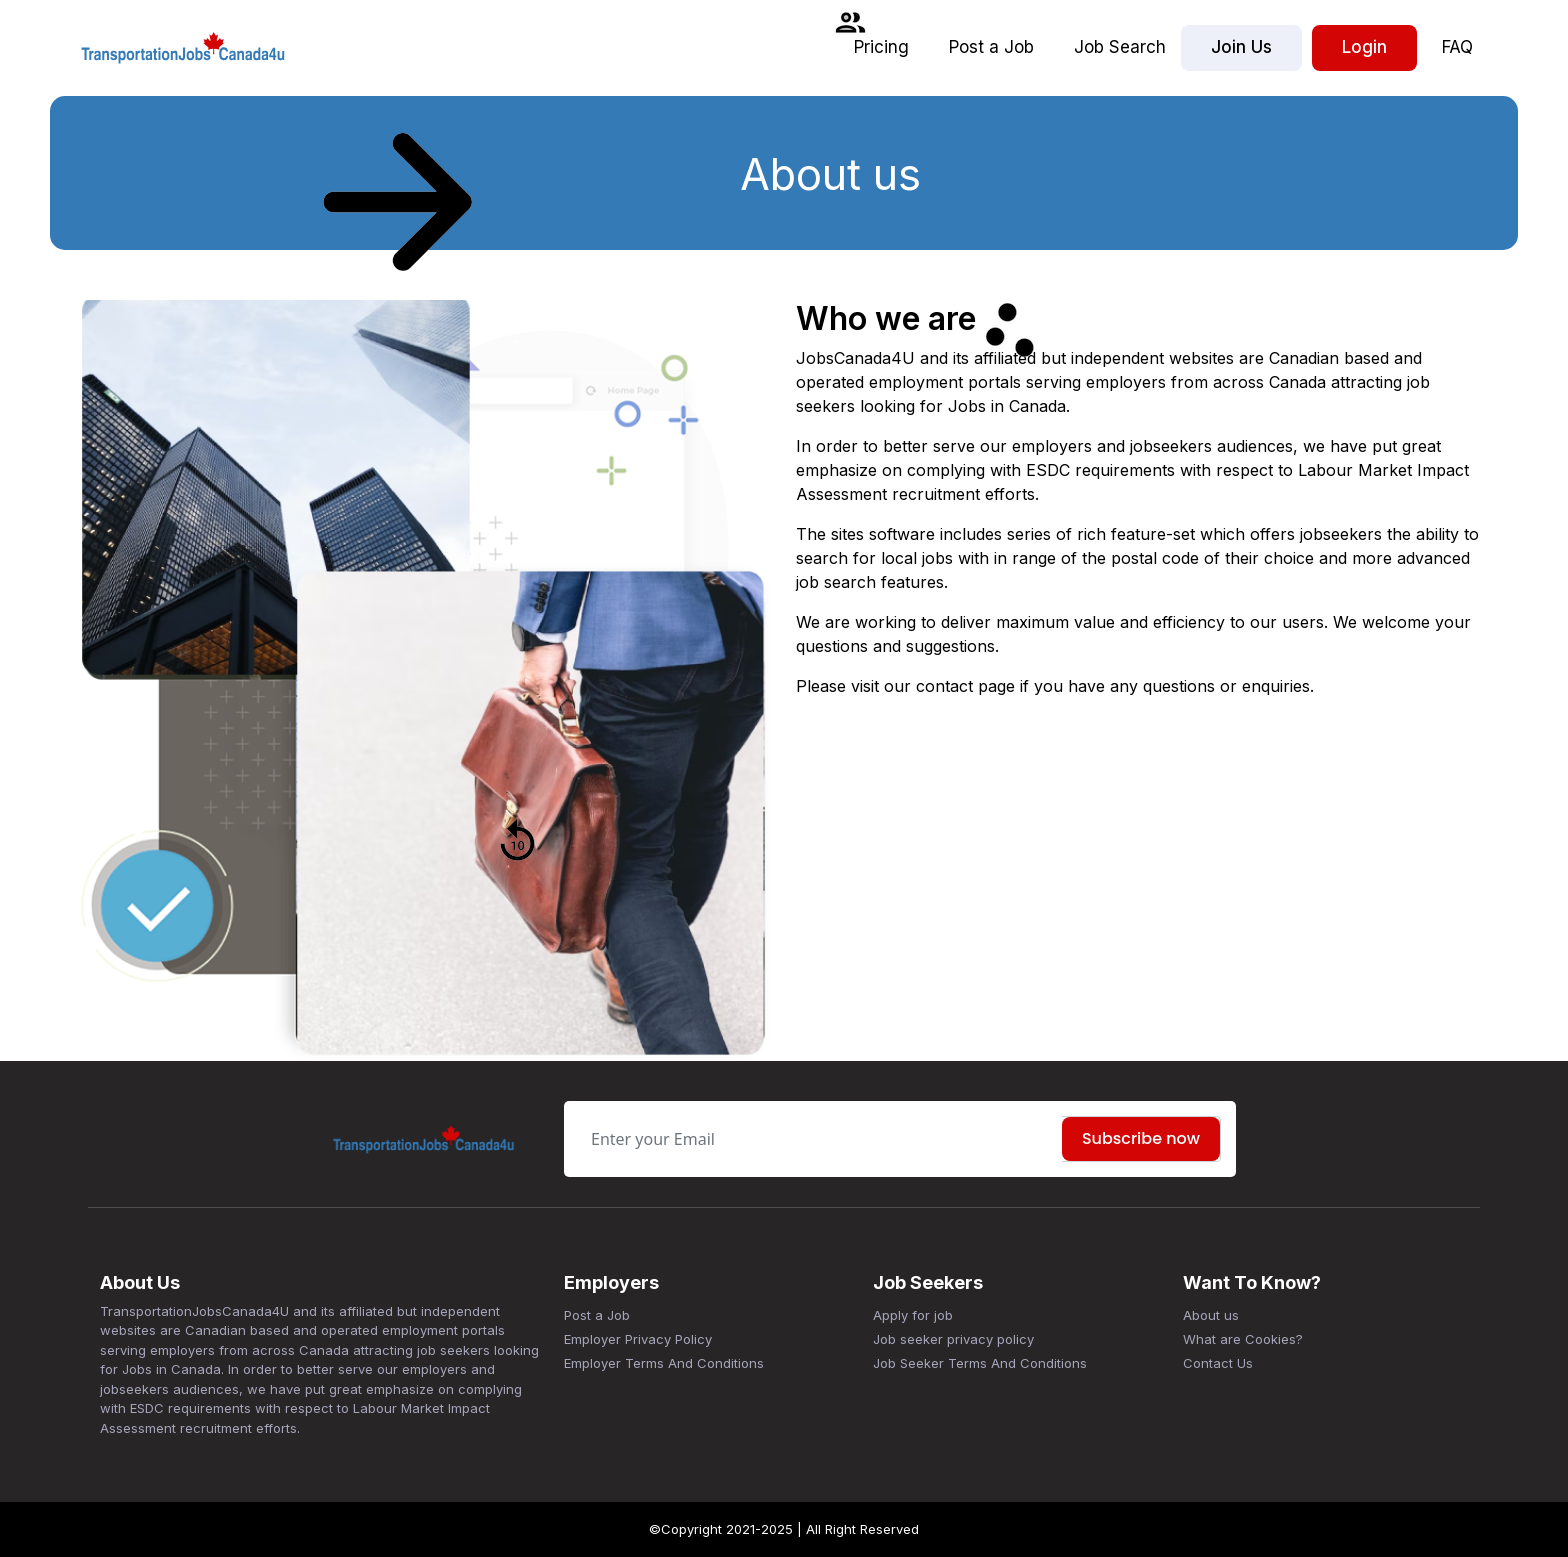 This screenshot has width=1568, height=1557. Describe the element at coordinates (1010, 330) in the screenshot. I see `view data as a scatter plot chart` at that location.